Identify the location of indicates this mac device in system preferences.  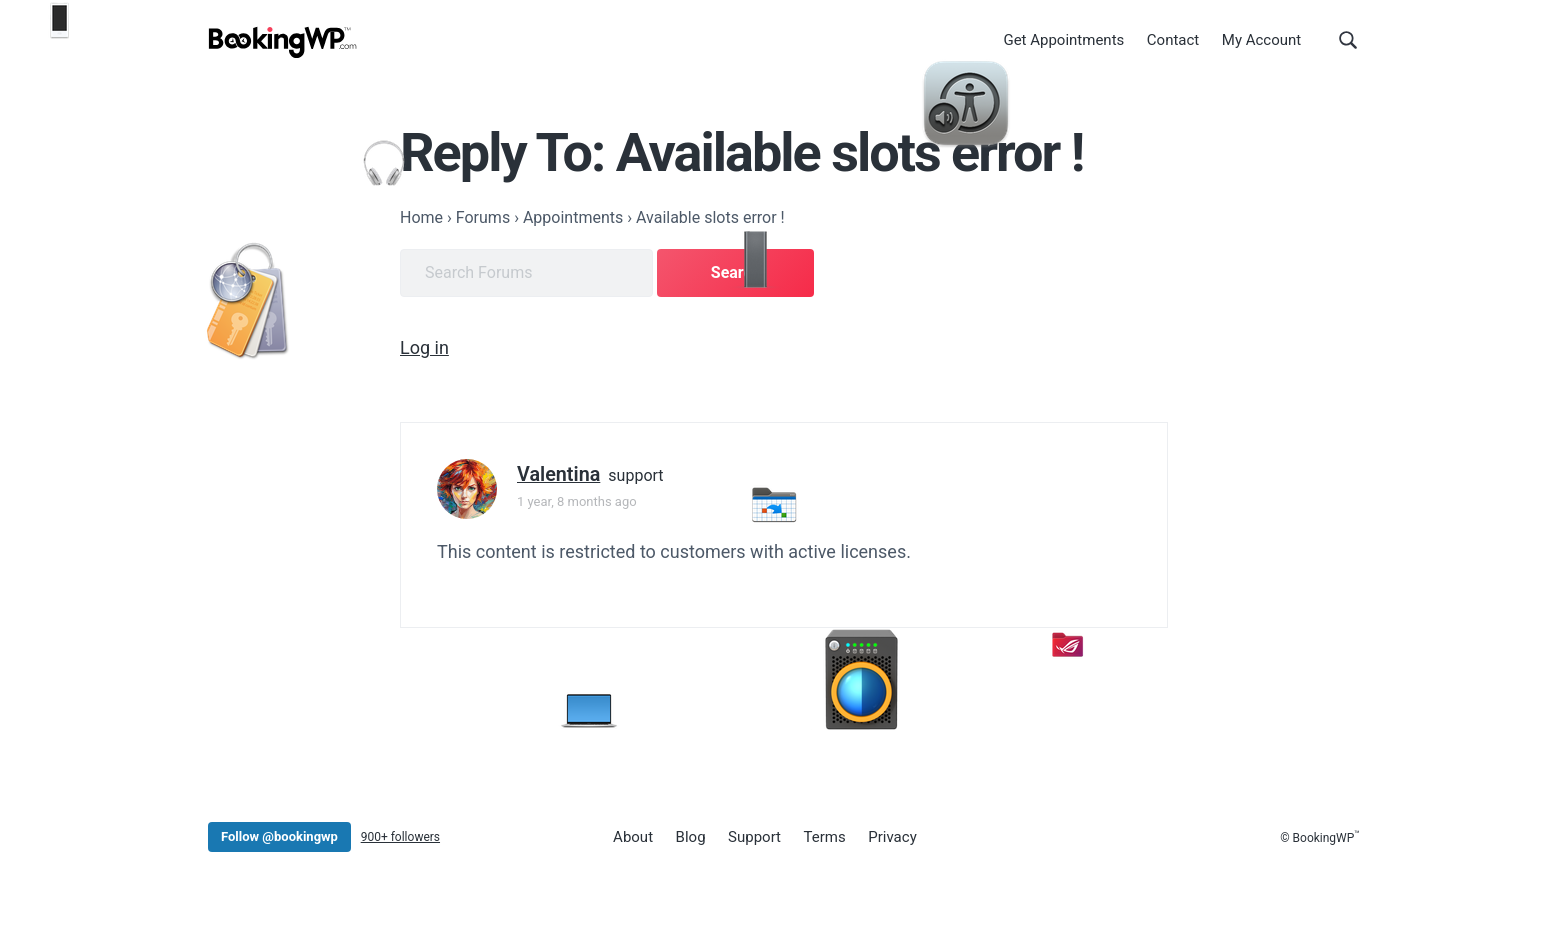
(589, 709).